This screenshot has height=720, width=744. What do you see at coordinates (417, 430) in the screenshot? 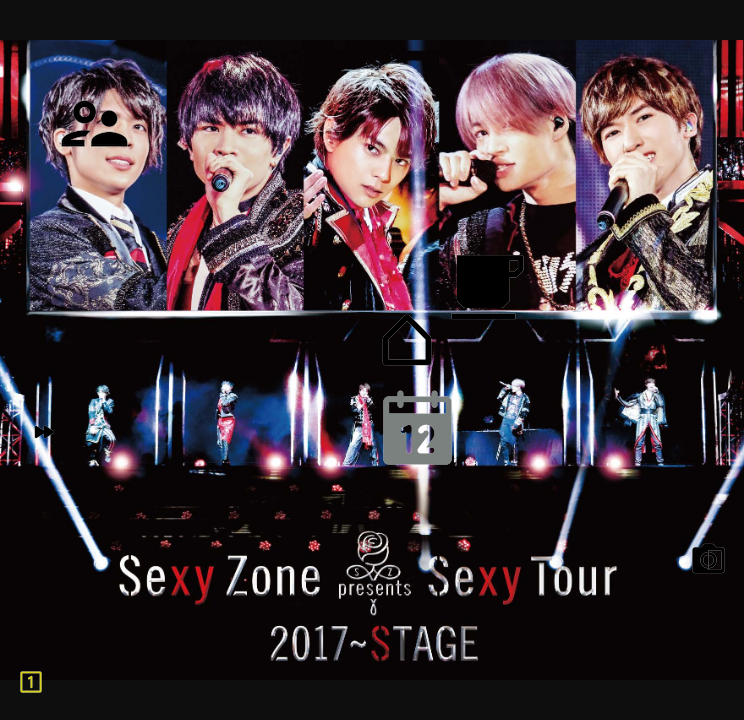
I see `open calendar or date picker` at bounding box center [417, 430].